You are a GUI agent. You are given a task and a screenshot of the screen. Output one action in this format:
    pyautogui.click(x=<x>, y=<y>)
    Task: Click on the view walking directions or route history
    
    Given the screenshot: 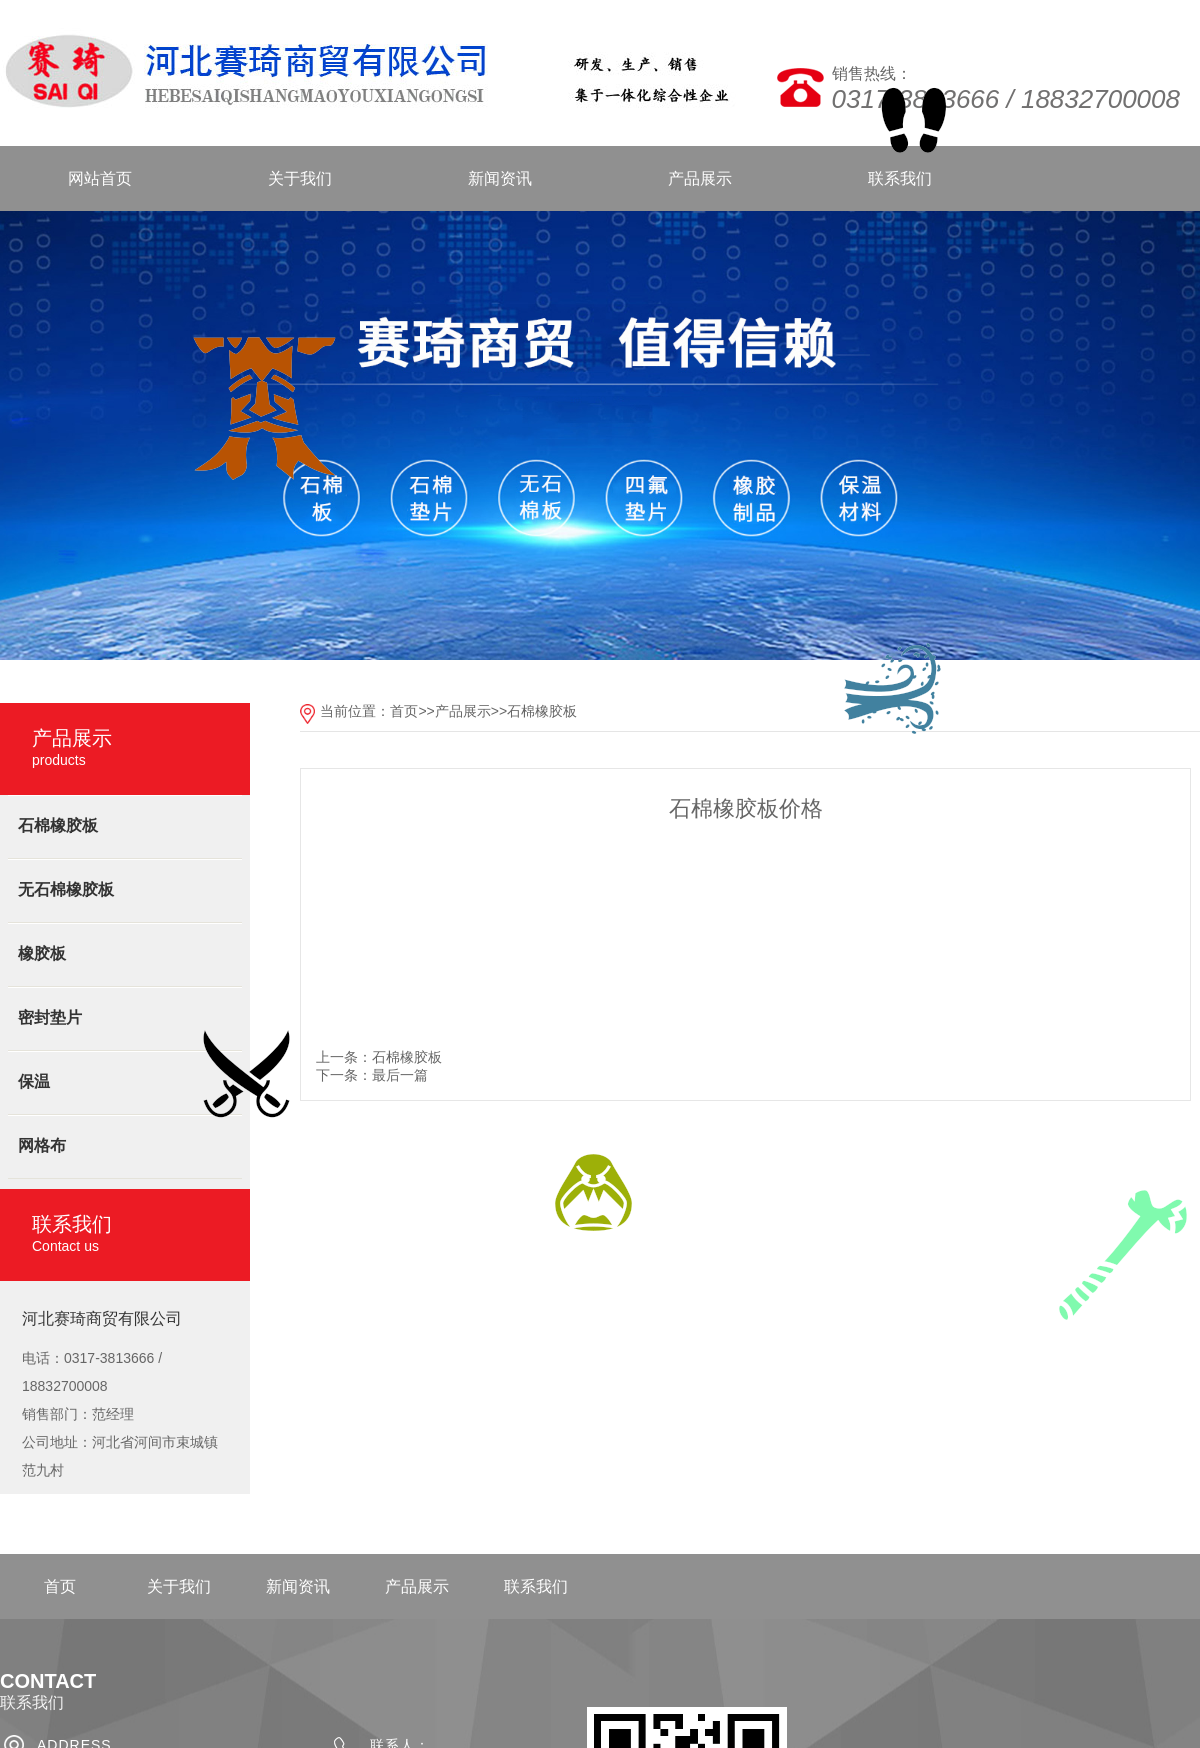 What is the action you would take?
    pyautogui.click(x=913, y=120)
    